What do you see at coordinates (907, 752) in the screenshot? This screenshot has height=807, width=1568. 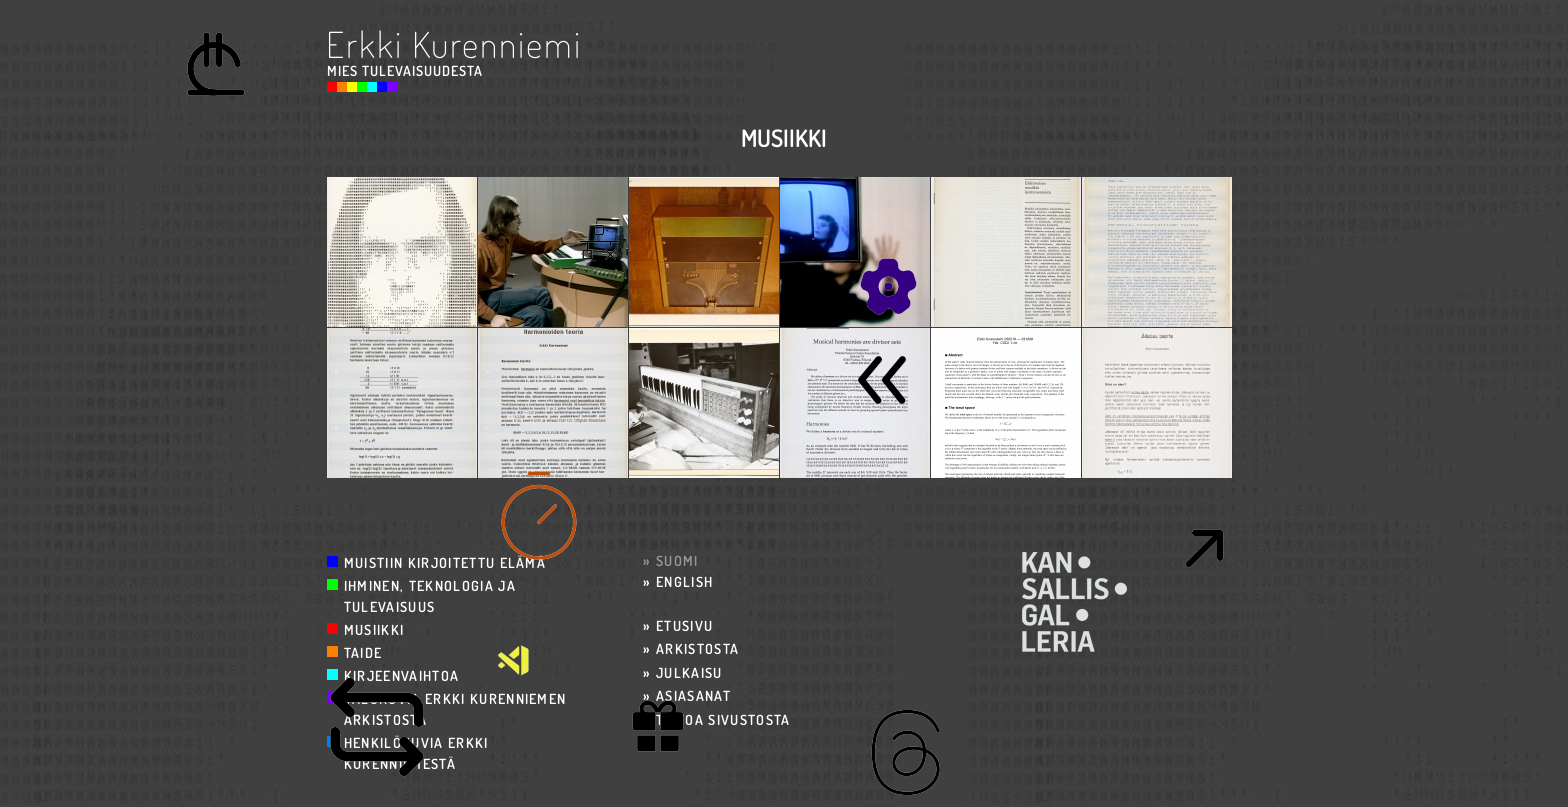 I see `open the Threads app` at bounding box center [907, 752].